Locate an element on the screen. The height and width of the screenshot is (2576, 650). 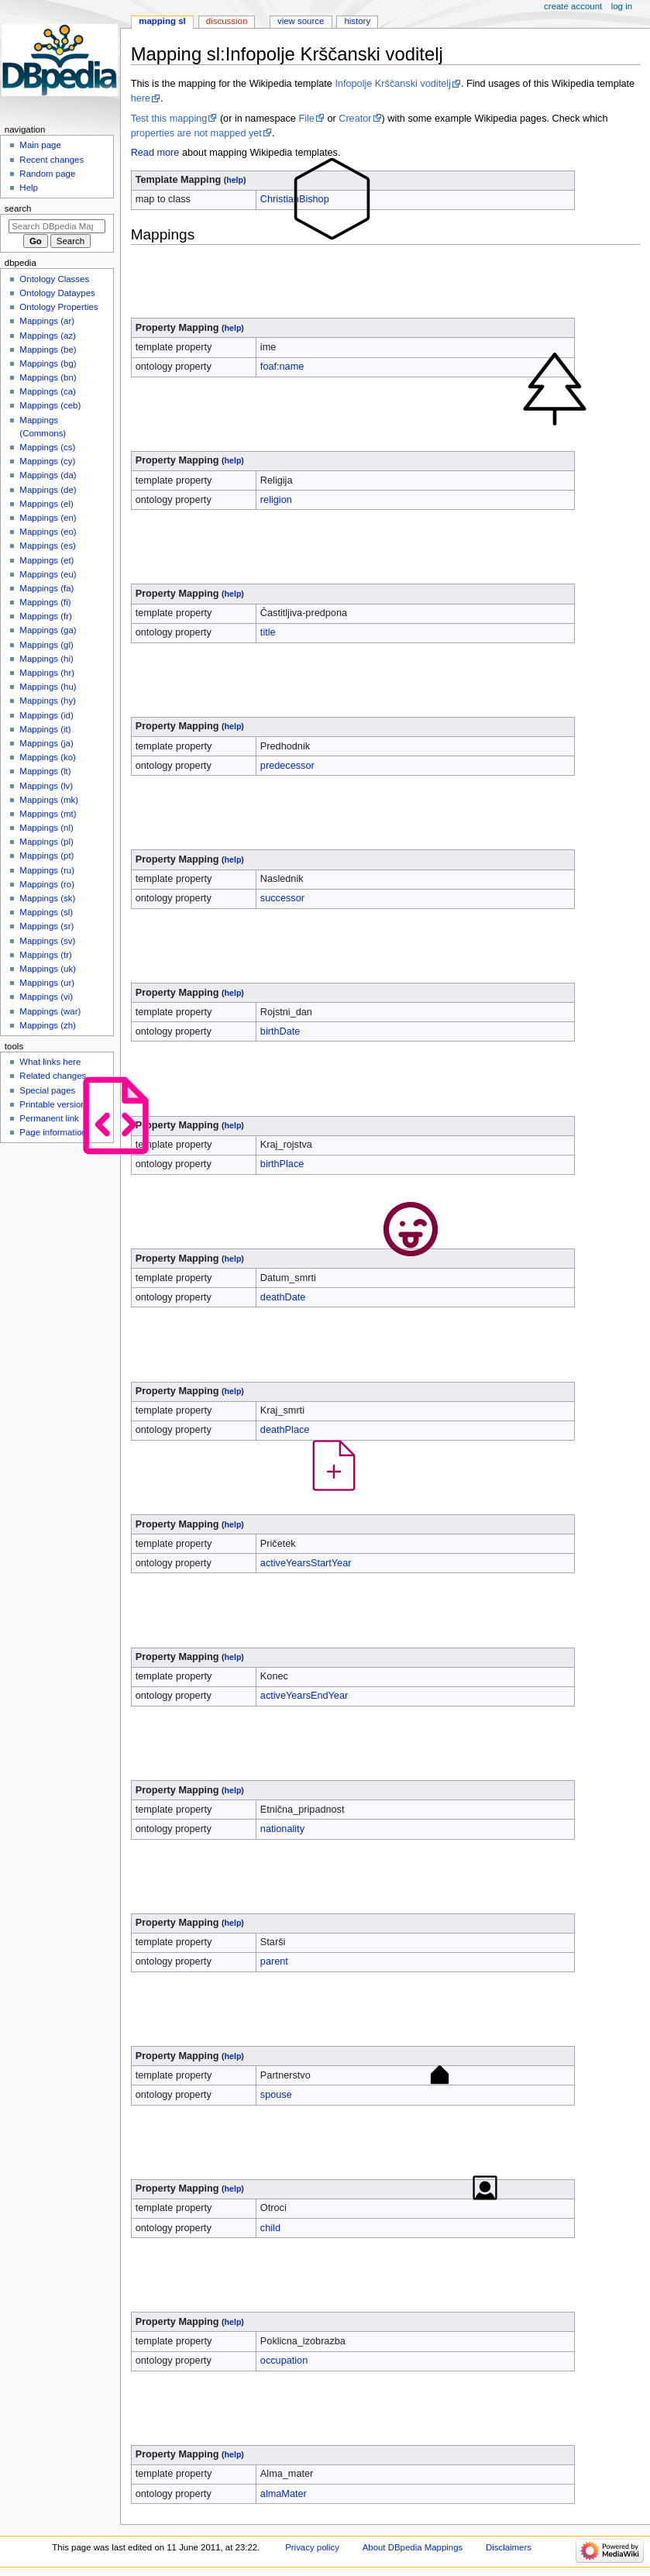
create a new file is located at coordinates (334, 1465).